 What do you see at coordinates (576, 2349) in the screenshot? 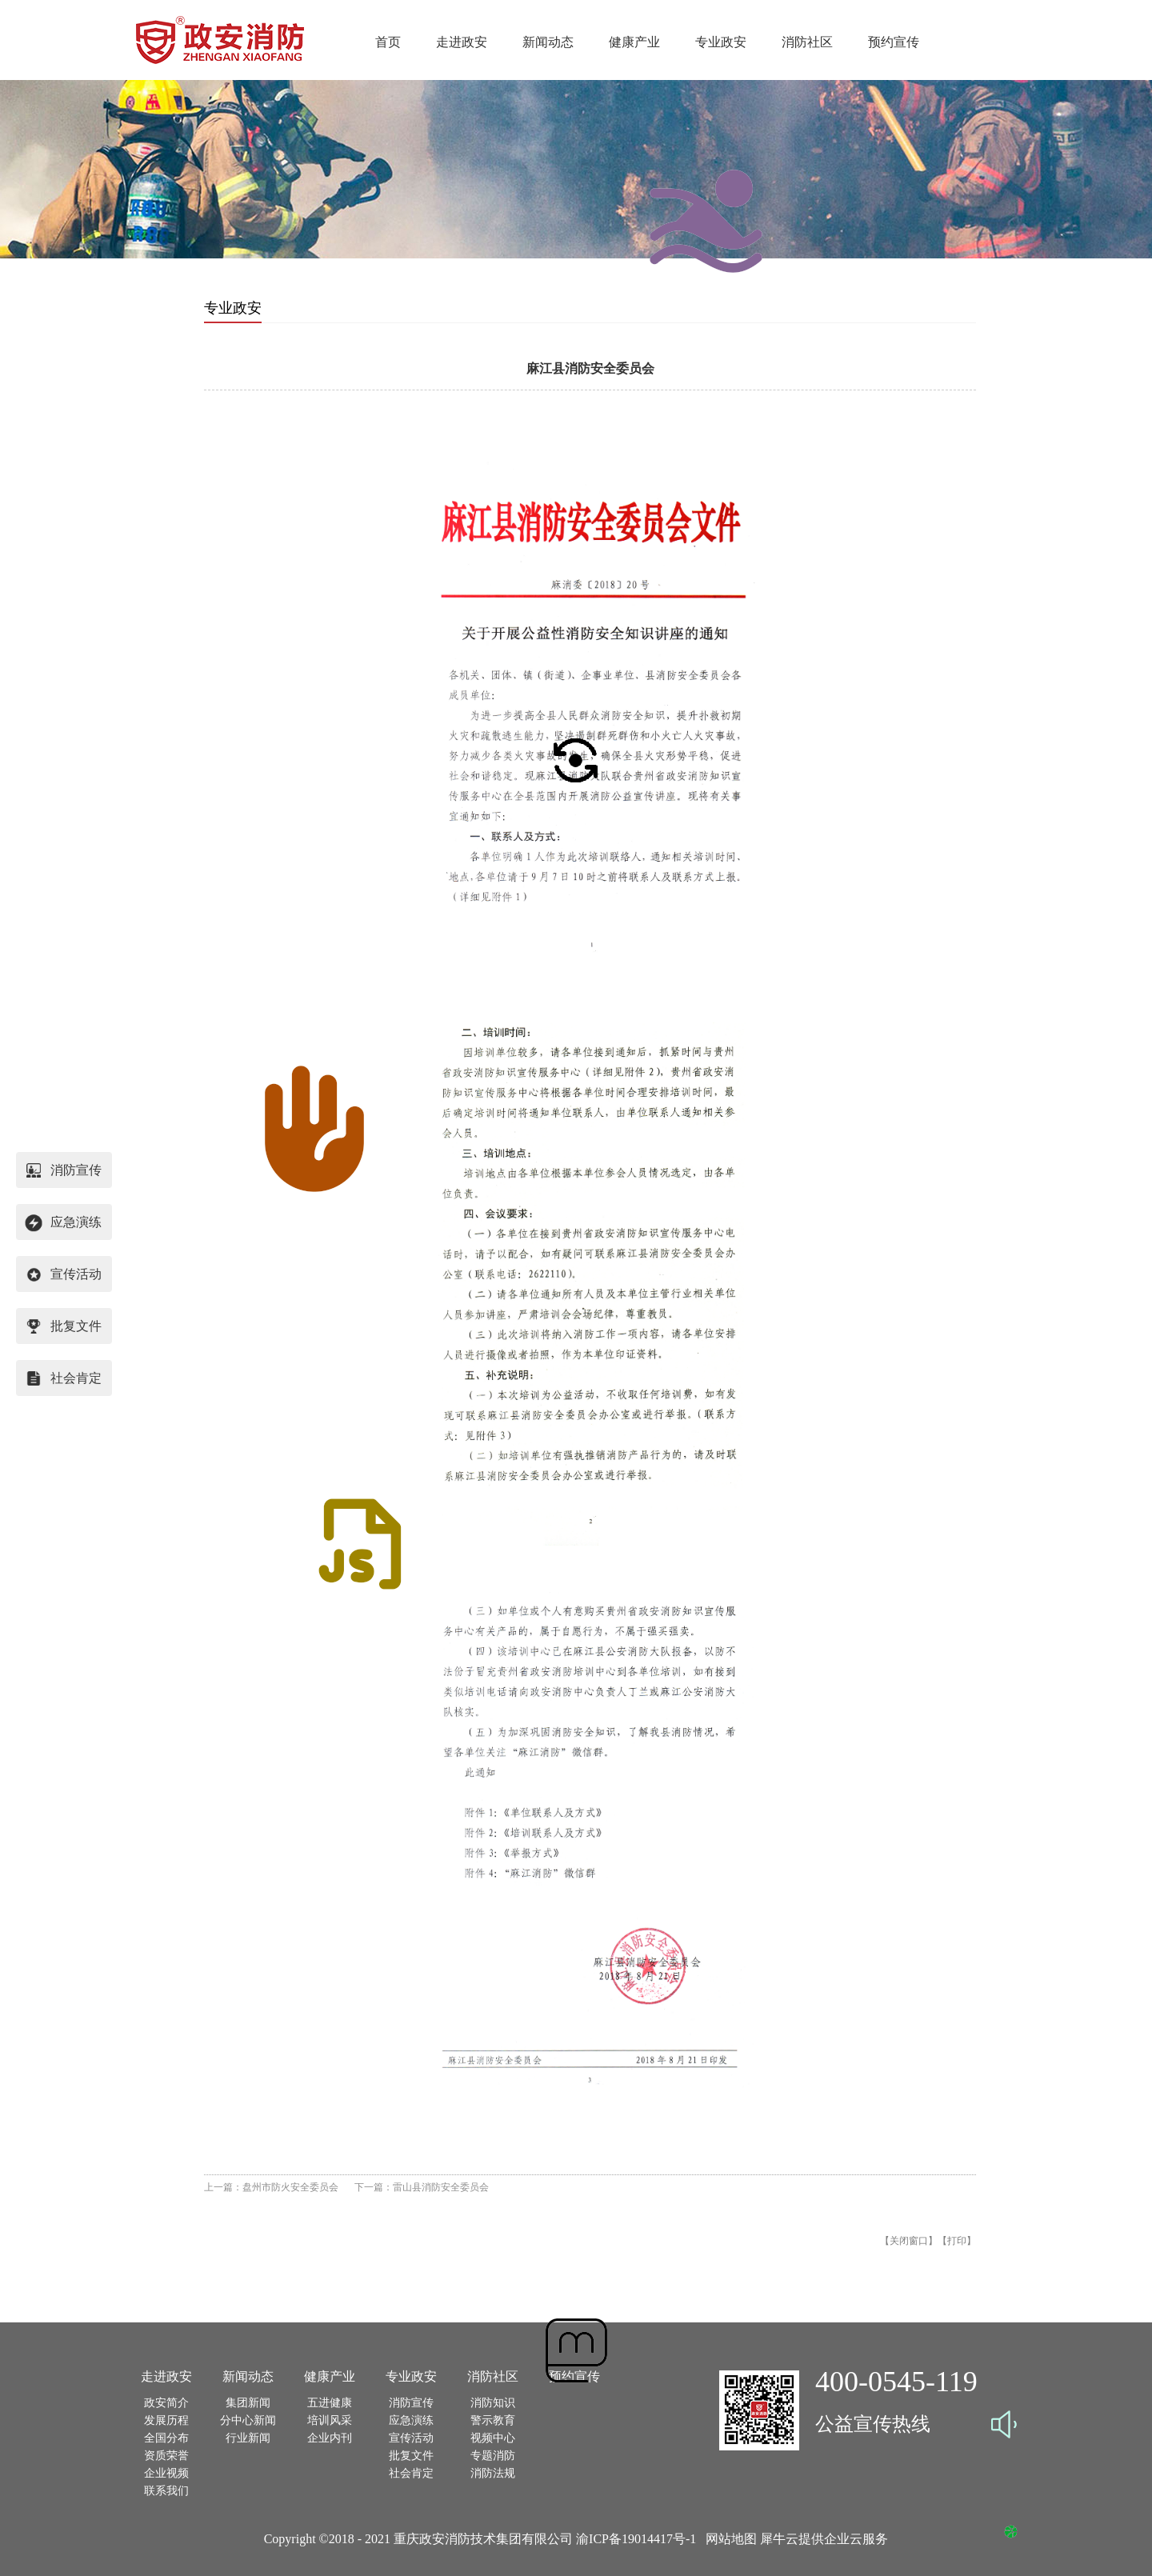
I see `open mastodon app` at bounding box center [576, 2349].